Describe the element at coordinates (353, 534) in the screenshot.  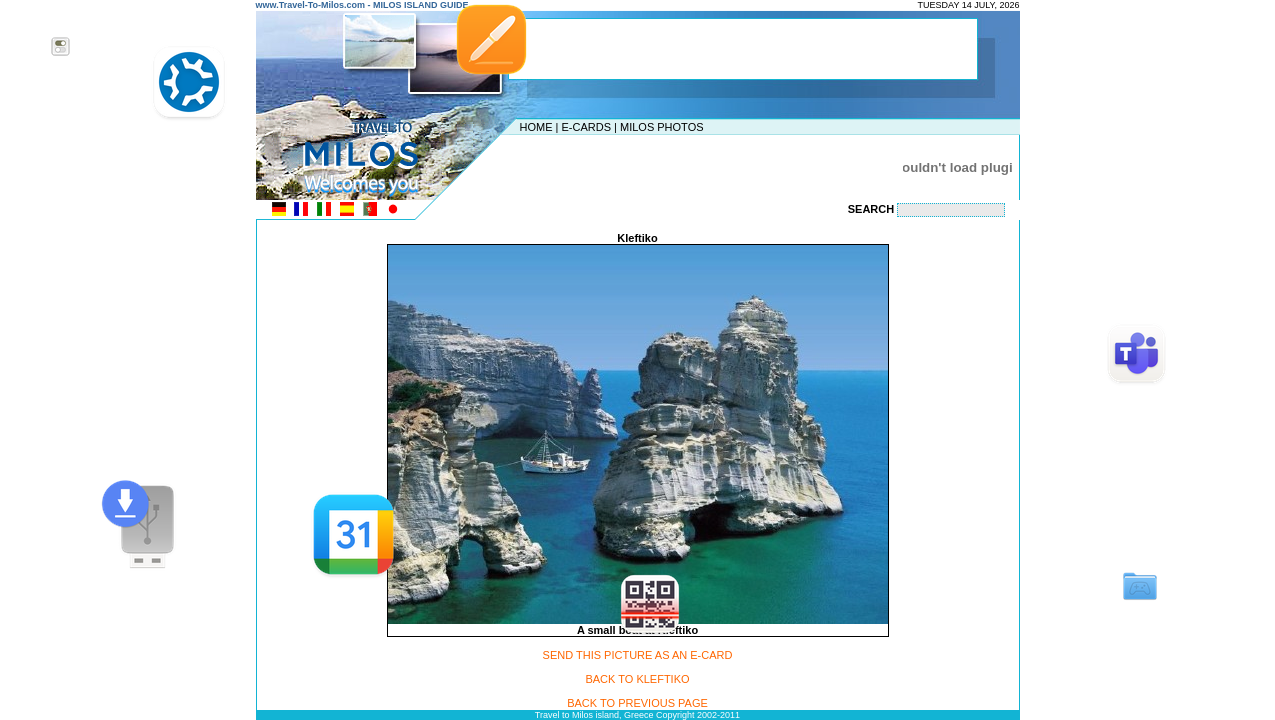
I see `open Google Calendar app` at that location.